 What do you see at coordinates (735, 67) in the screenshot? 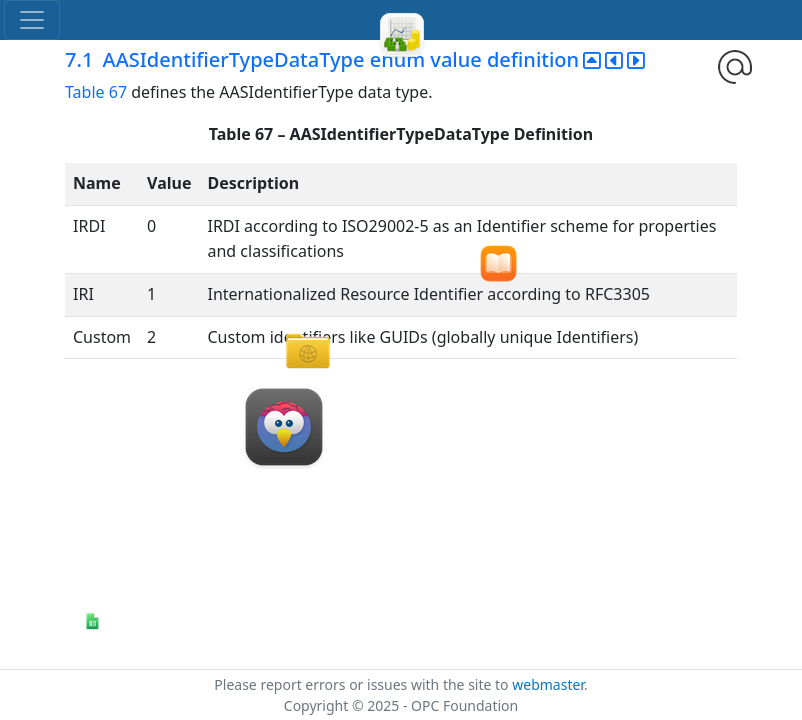
I see `manage linked online accounts` at bounding box center [735, 67].